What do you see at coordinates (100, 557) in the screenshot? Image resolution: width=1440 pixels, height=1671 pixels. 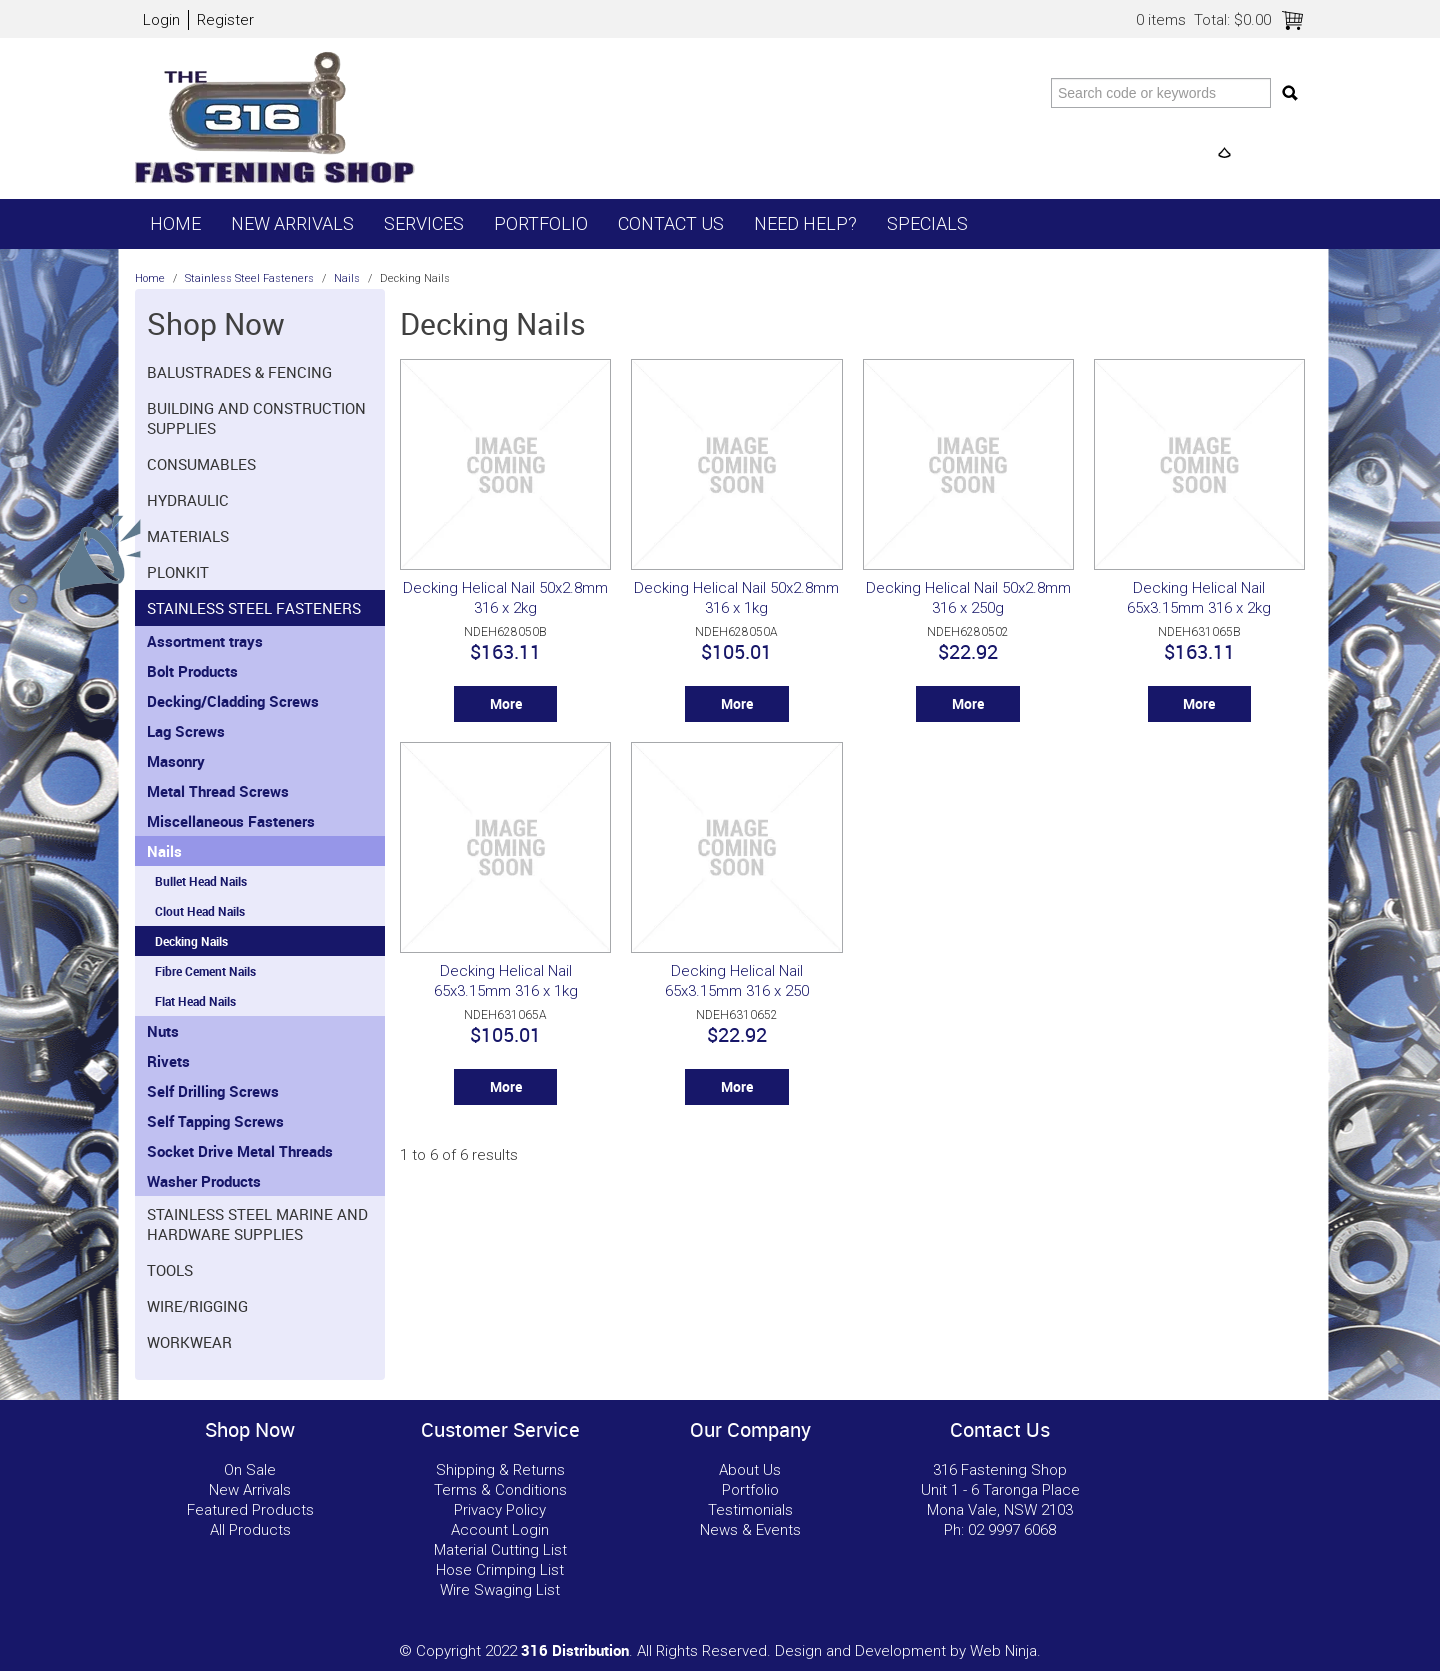 I see `make an announcement or broadcast` at bounding box center [100, 557].